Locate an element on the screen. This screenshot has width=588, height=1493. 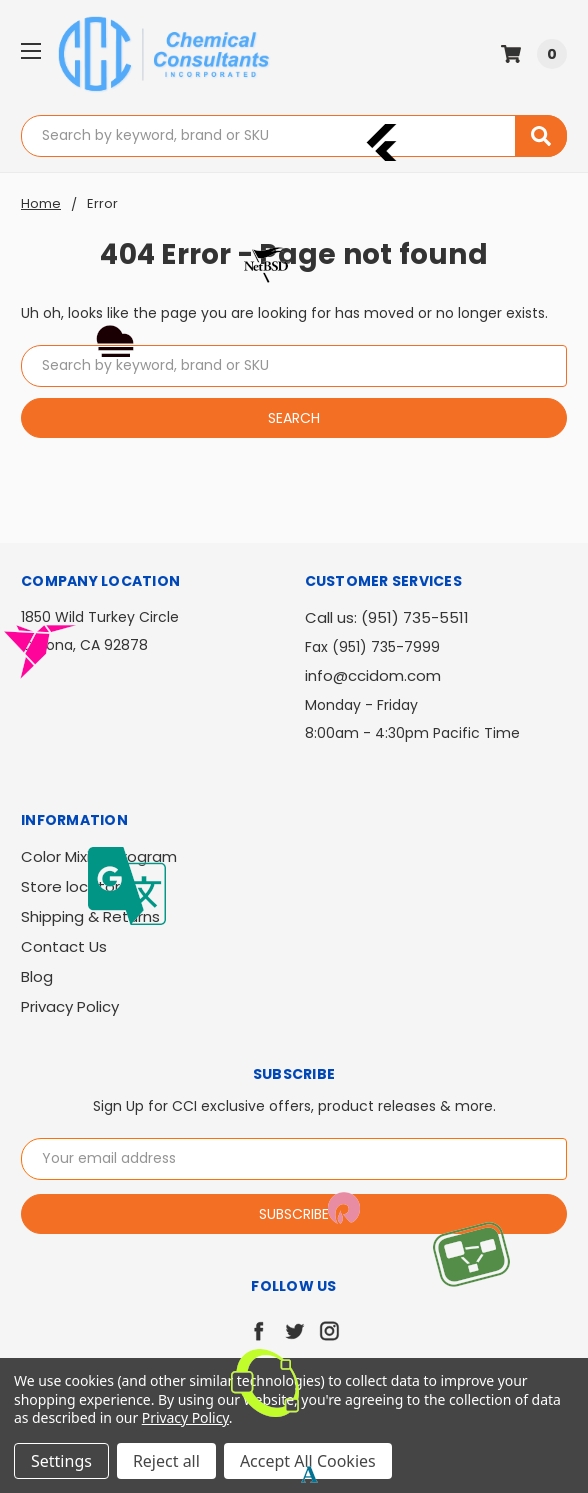
visit freelancer.com website is located at coordinates (40, 652).